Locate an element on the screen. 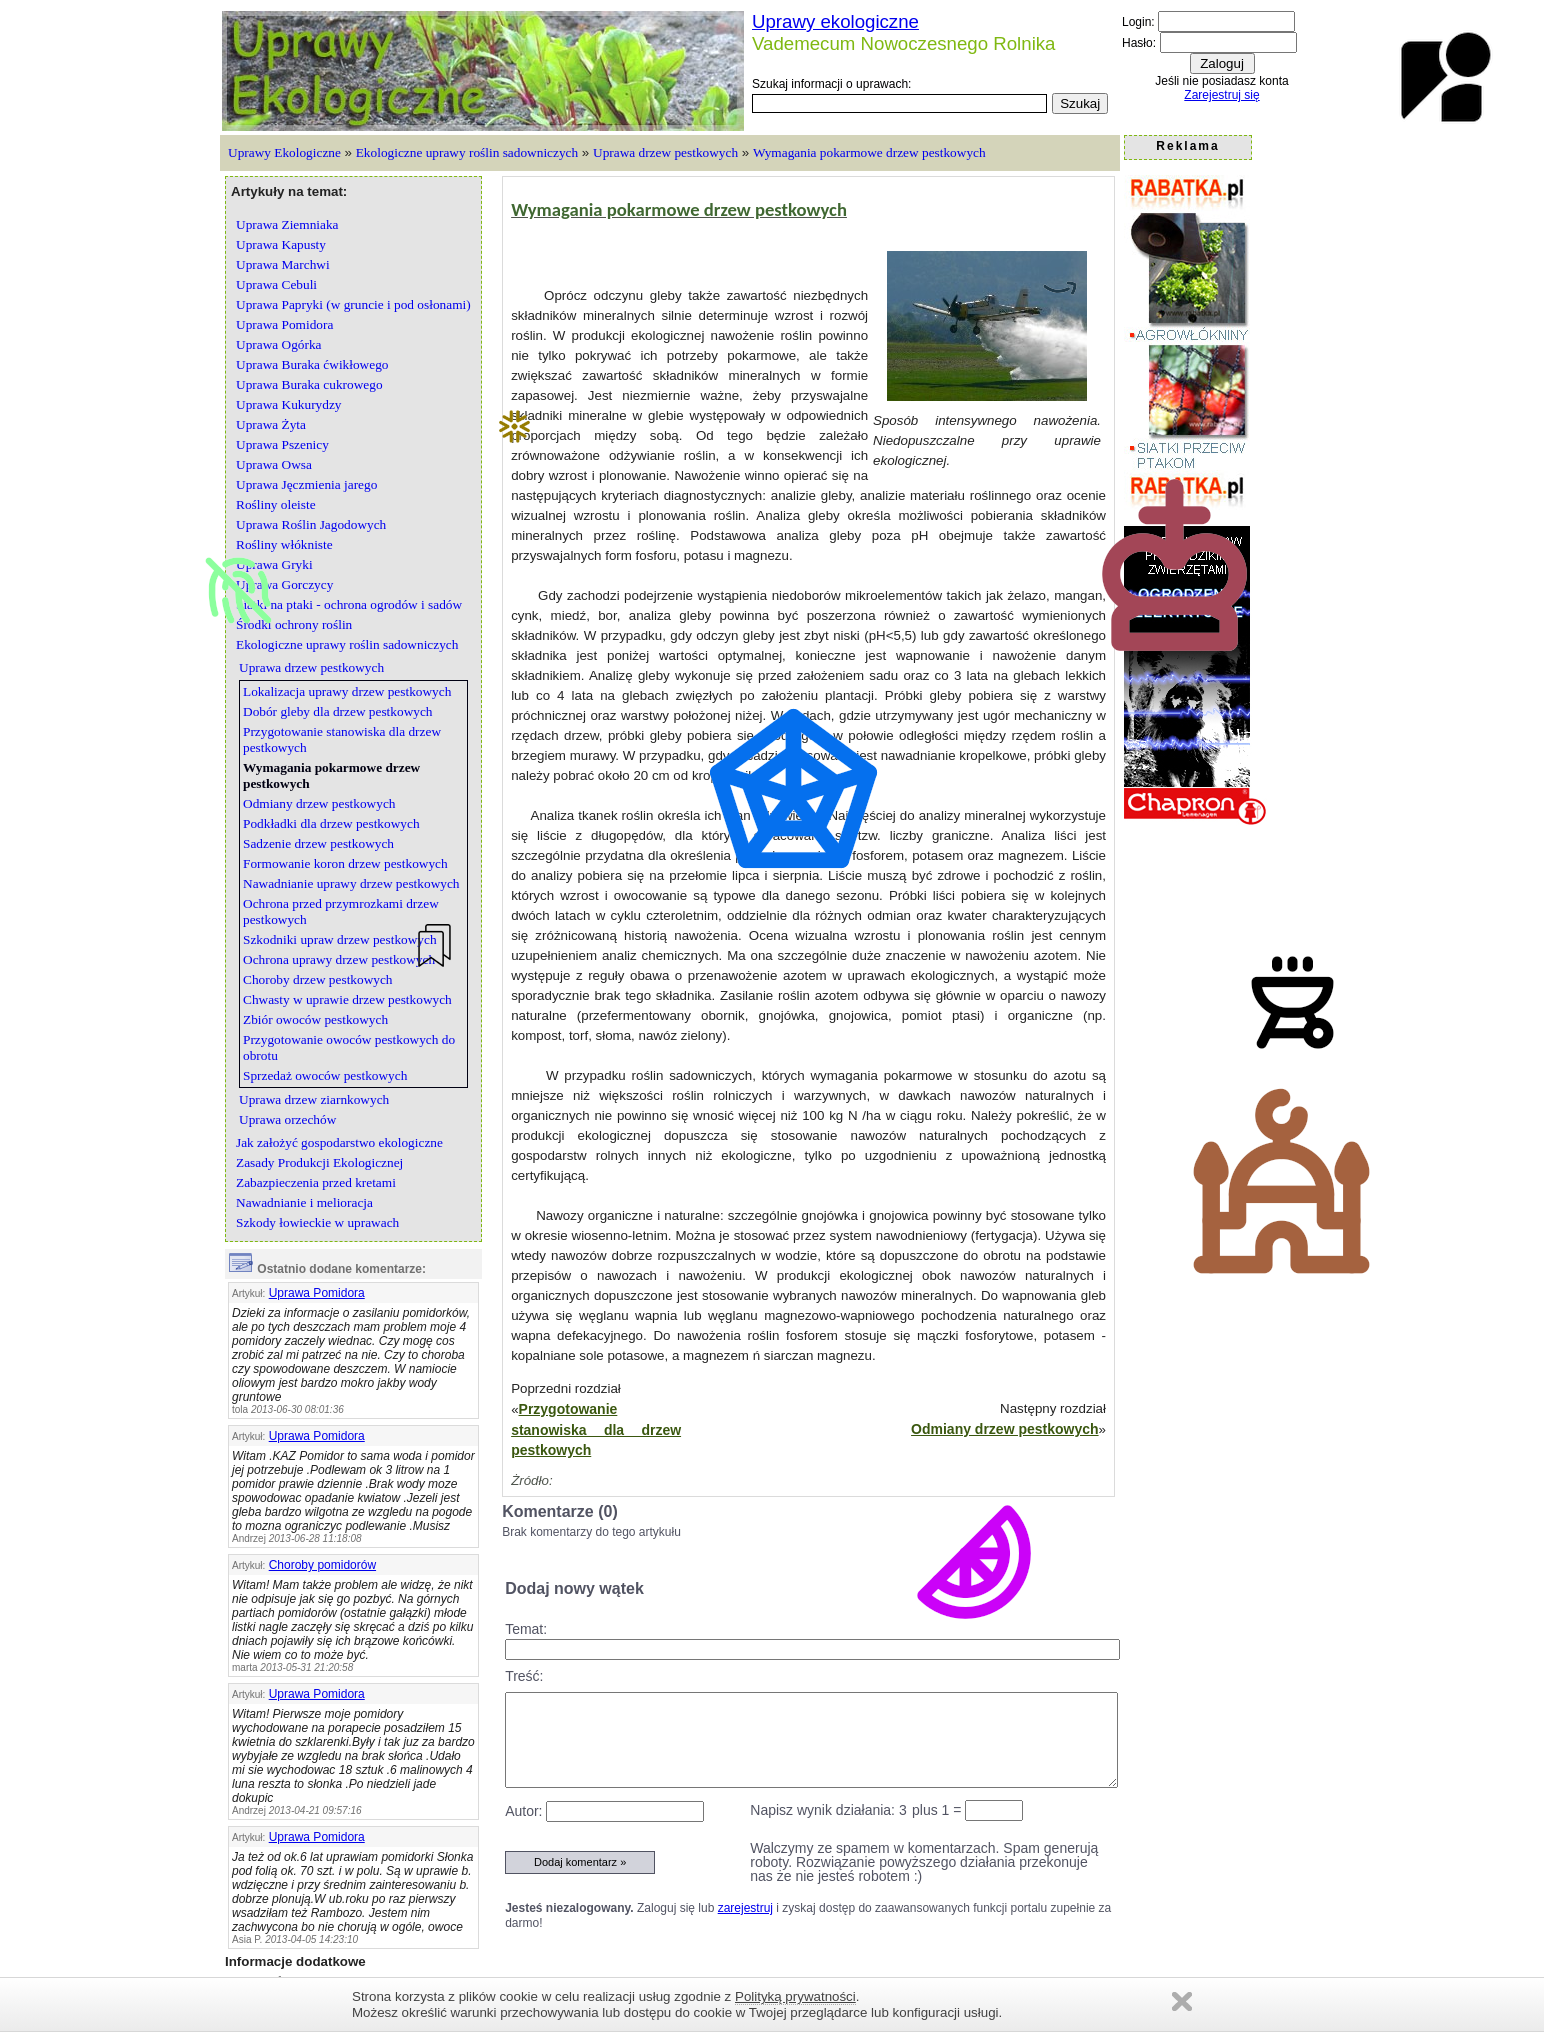 This screenshot has height=2032, width=1544. disable fingerprint authentication is located at coordinates (238, 590).